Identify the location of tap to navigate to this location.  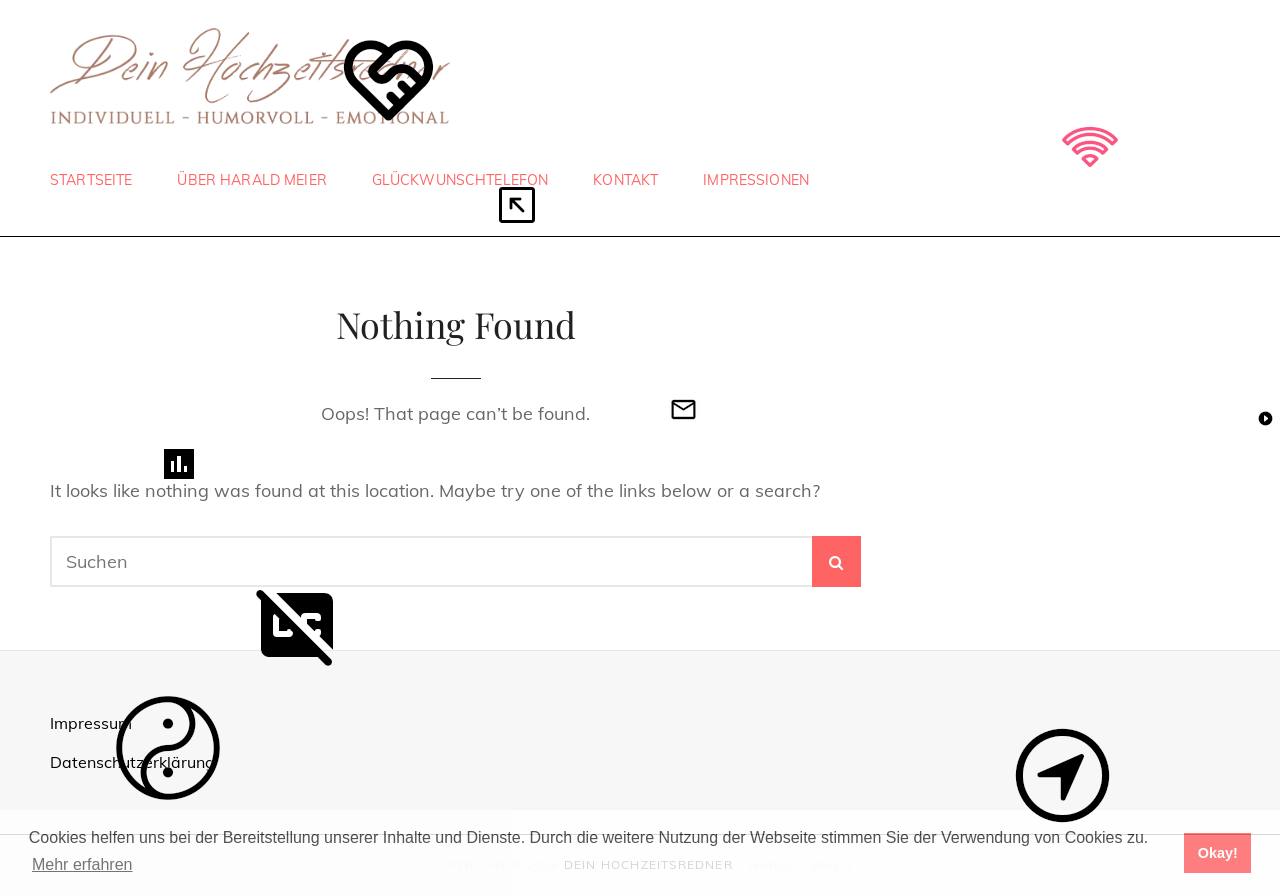
(1062, 775).